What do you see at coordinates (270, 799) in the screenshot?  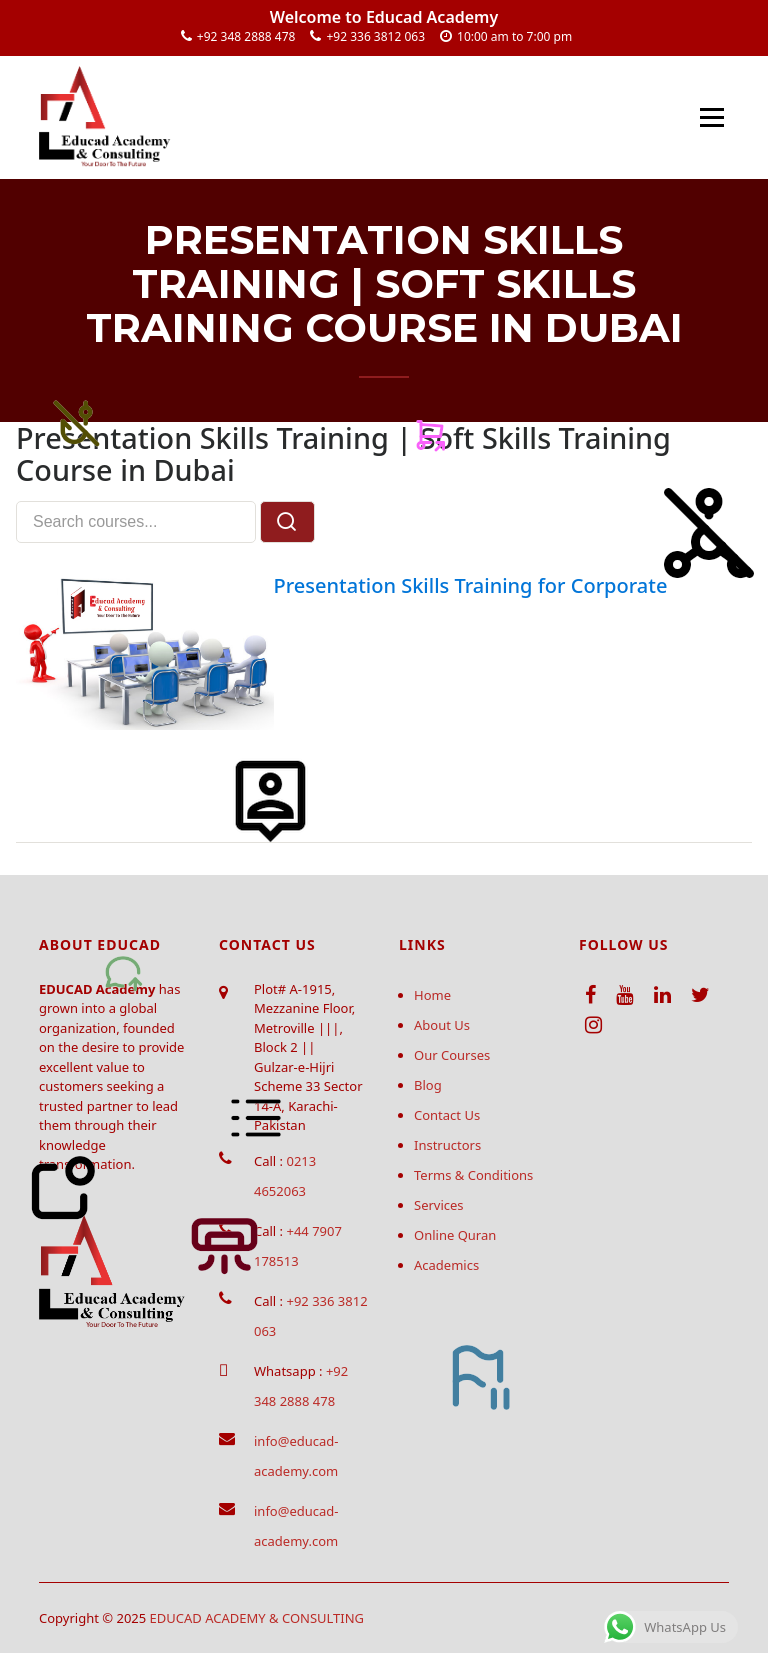 I see `view a person's location on the map` at bounding box center [270, 799].